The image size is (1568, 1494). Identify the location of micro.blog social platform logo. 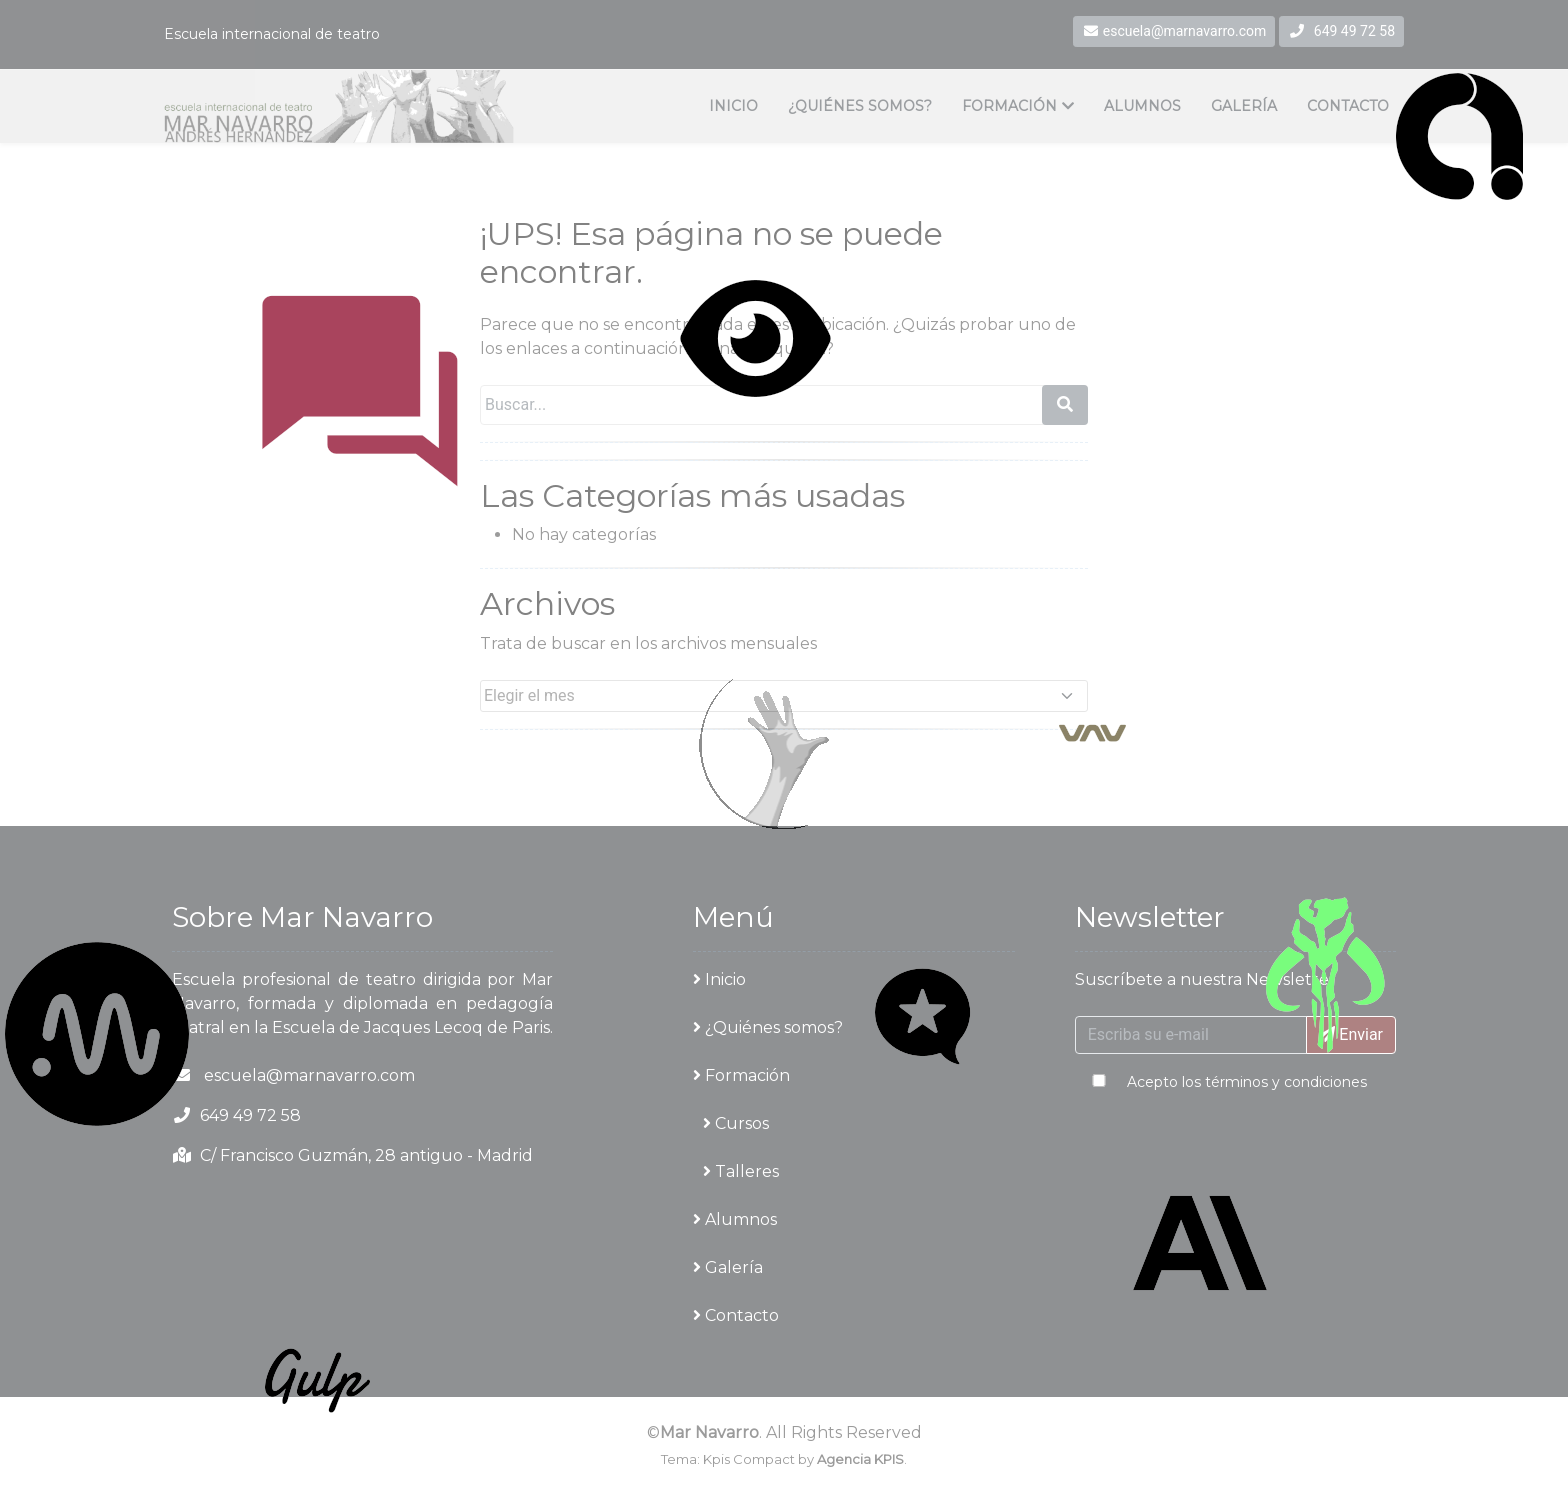
(922, 1016).